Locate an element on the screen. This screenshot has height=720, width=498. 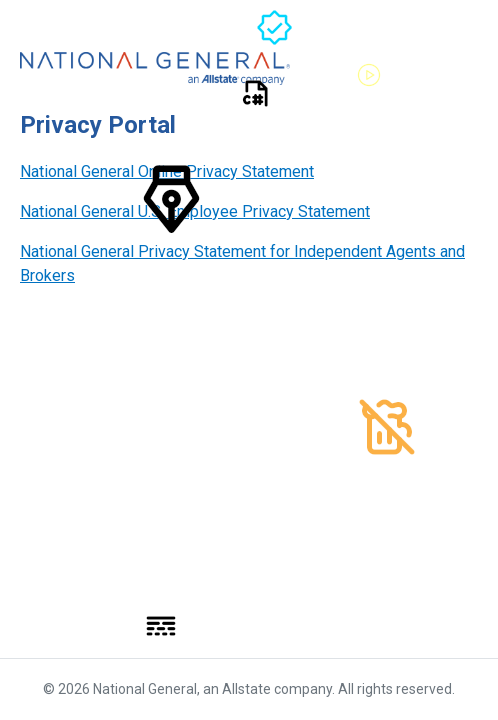
indicates alcohol-free option or venue is located at coordinates (387, 427).